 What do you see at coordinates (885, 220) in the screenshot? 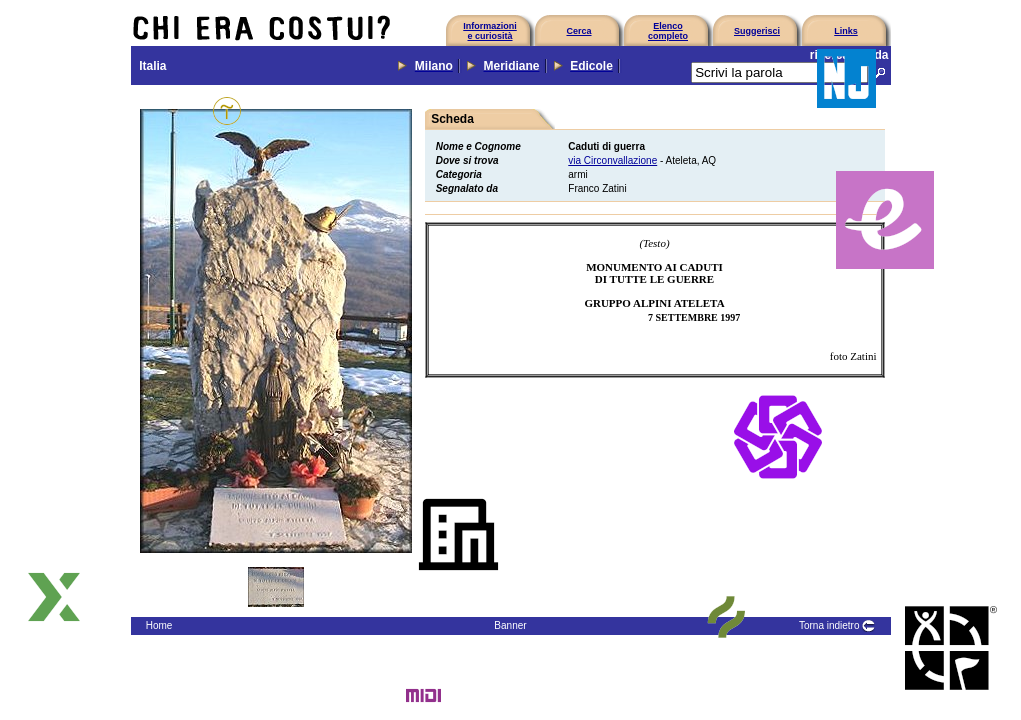
I see `ember.js framework logo` at bounding box center [885, 220].